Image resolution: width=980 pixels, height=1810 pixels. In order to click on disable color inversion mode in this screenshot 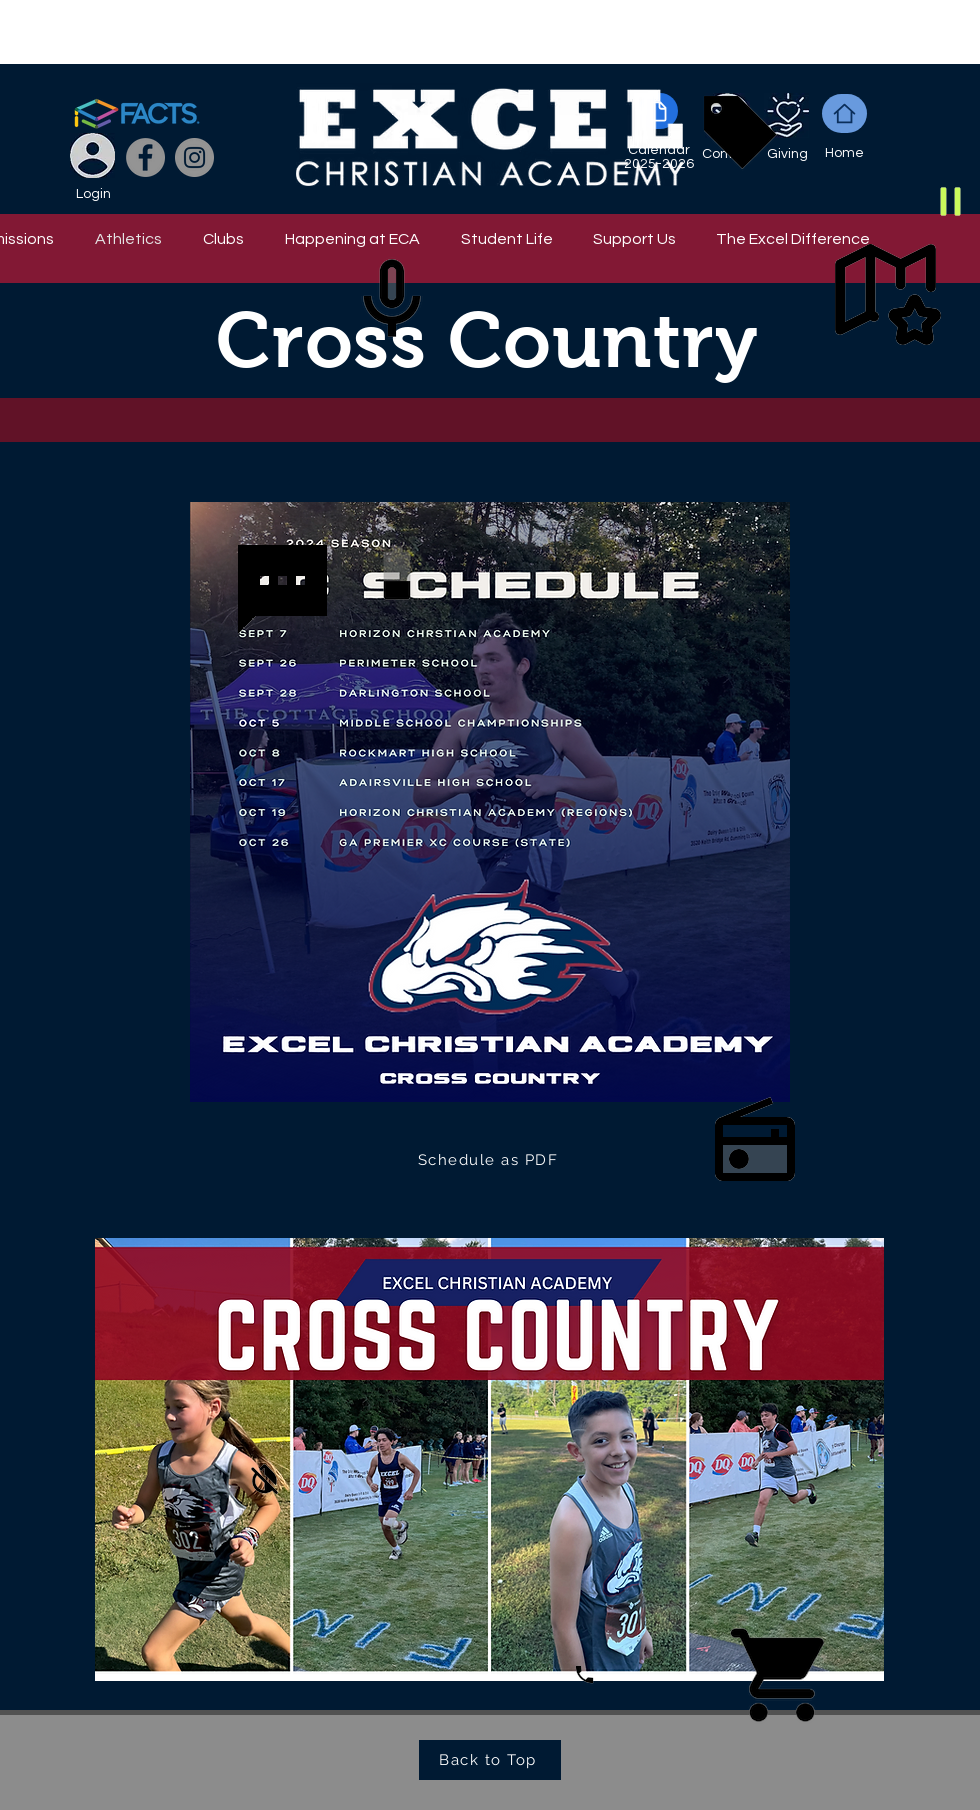, I will do `click(264, 1478)`.